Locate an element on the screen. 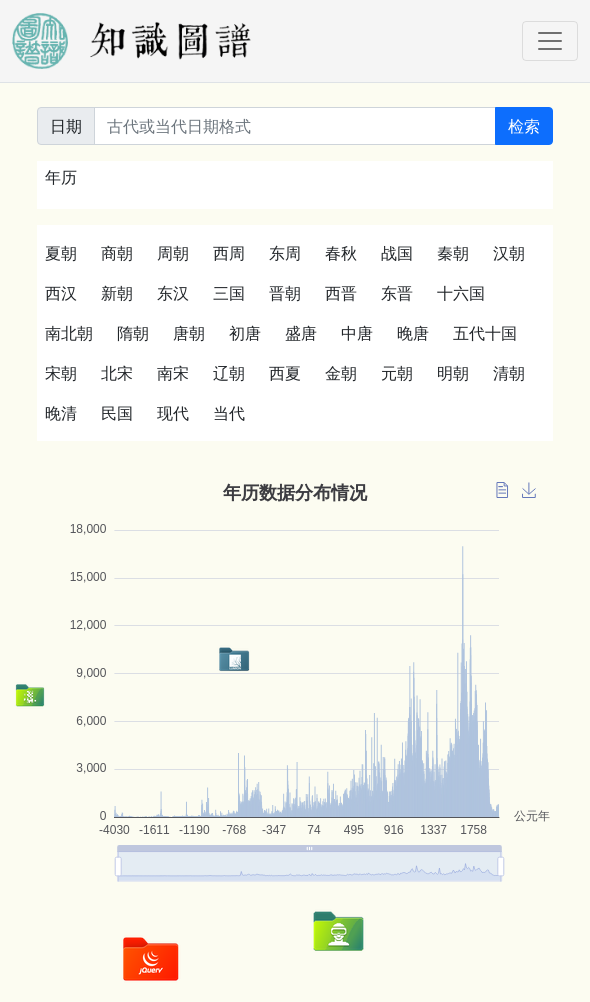  open folder for VR or augmented reality projects is located at coordinates (338, 932).